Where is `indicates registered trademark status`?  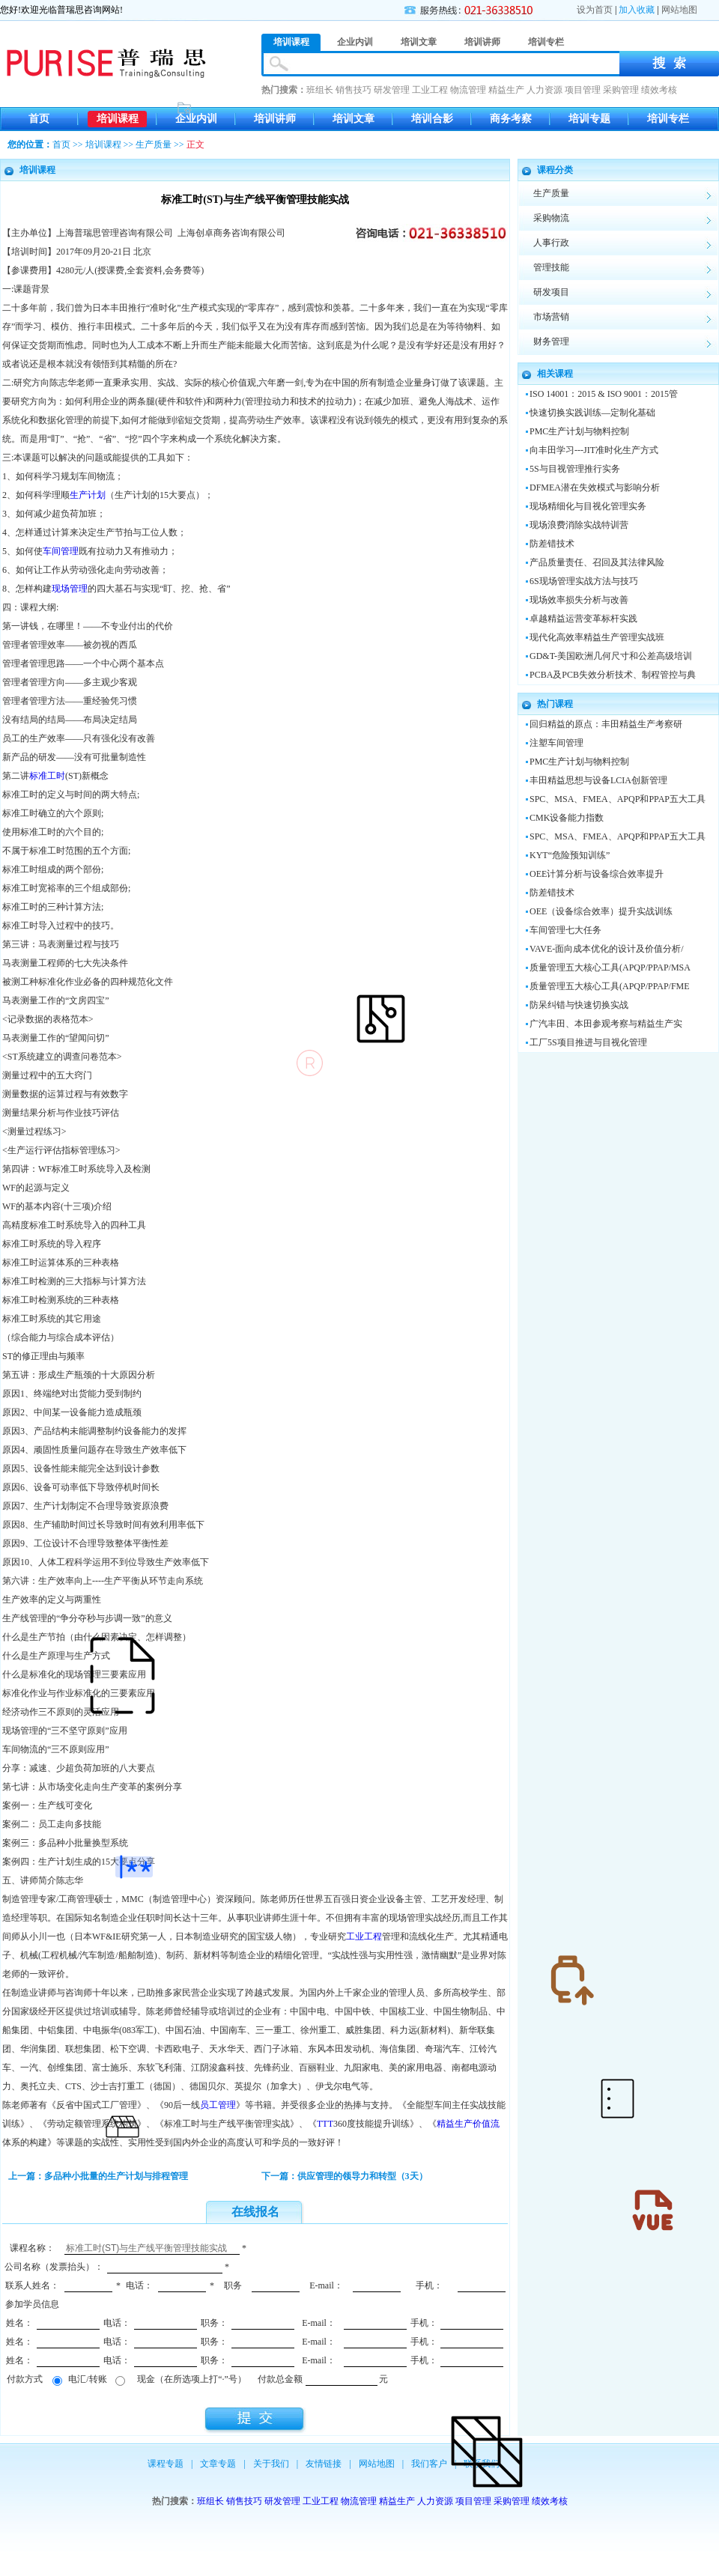
indicates registered trademark status is located at coordinates (309, 1063).